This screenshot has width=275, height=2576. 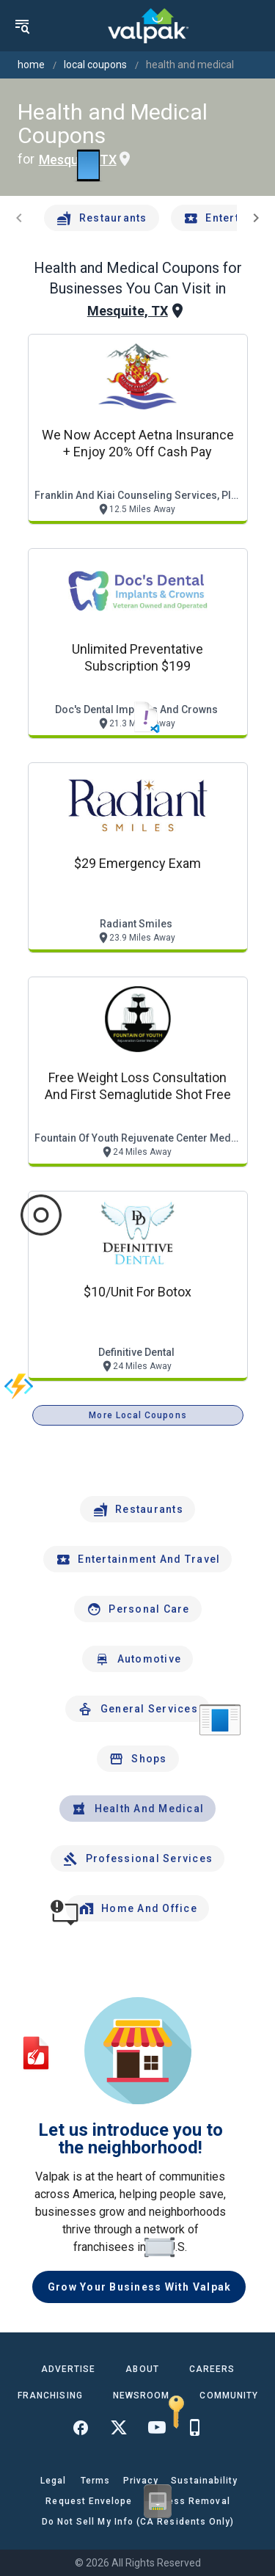 What do you see at coordinates (176, 2412) in the screenshot?
I see `access security or password settings` at bounding box center [176, 2412].